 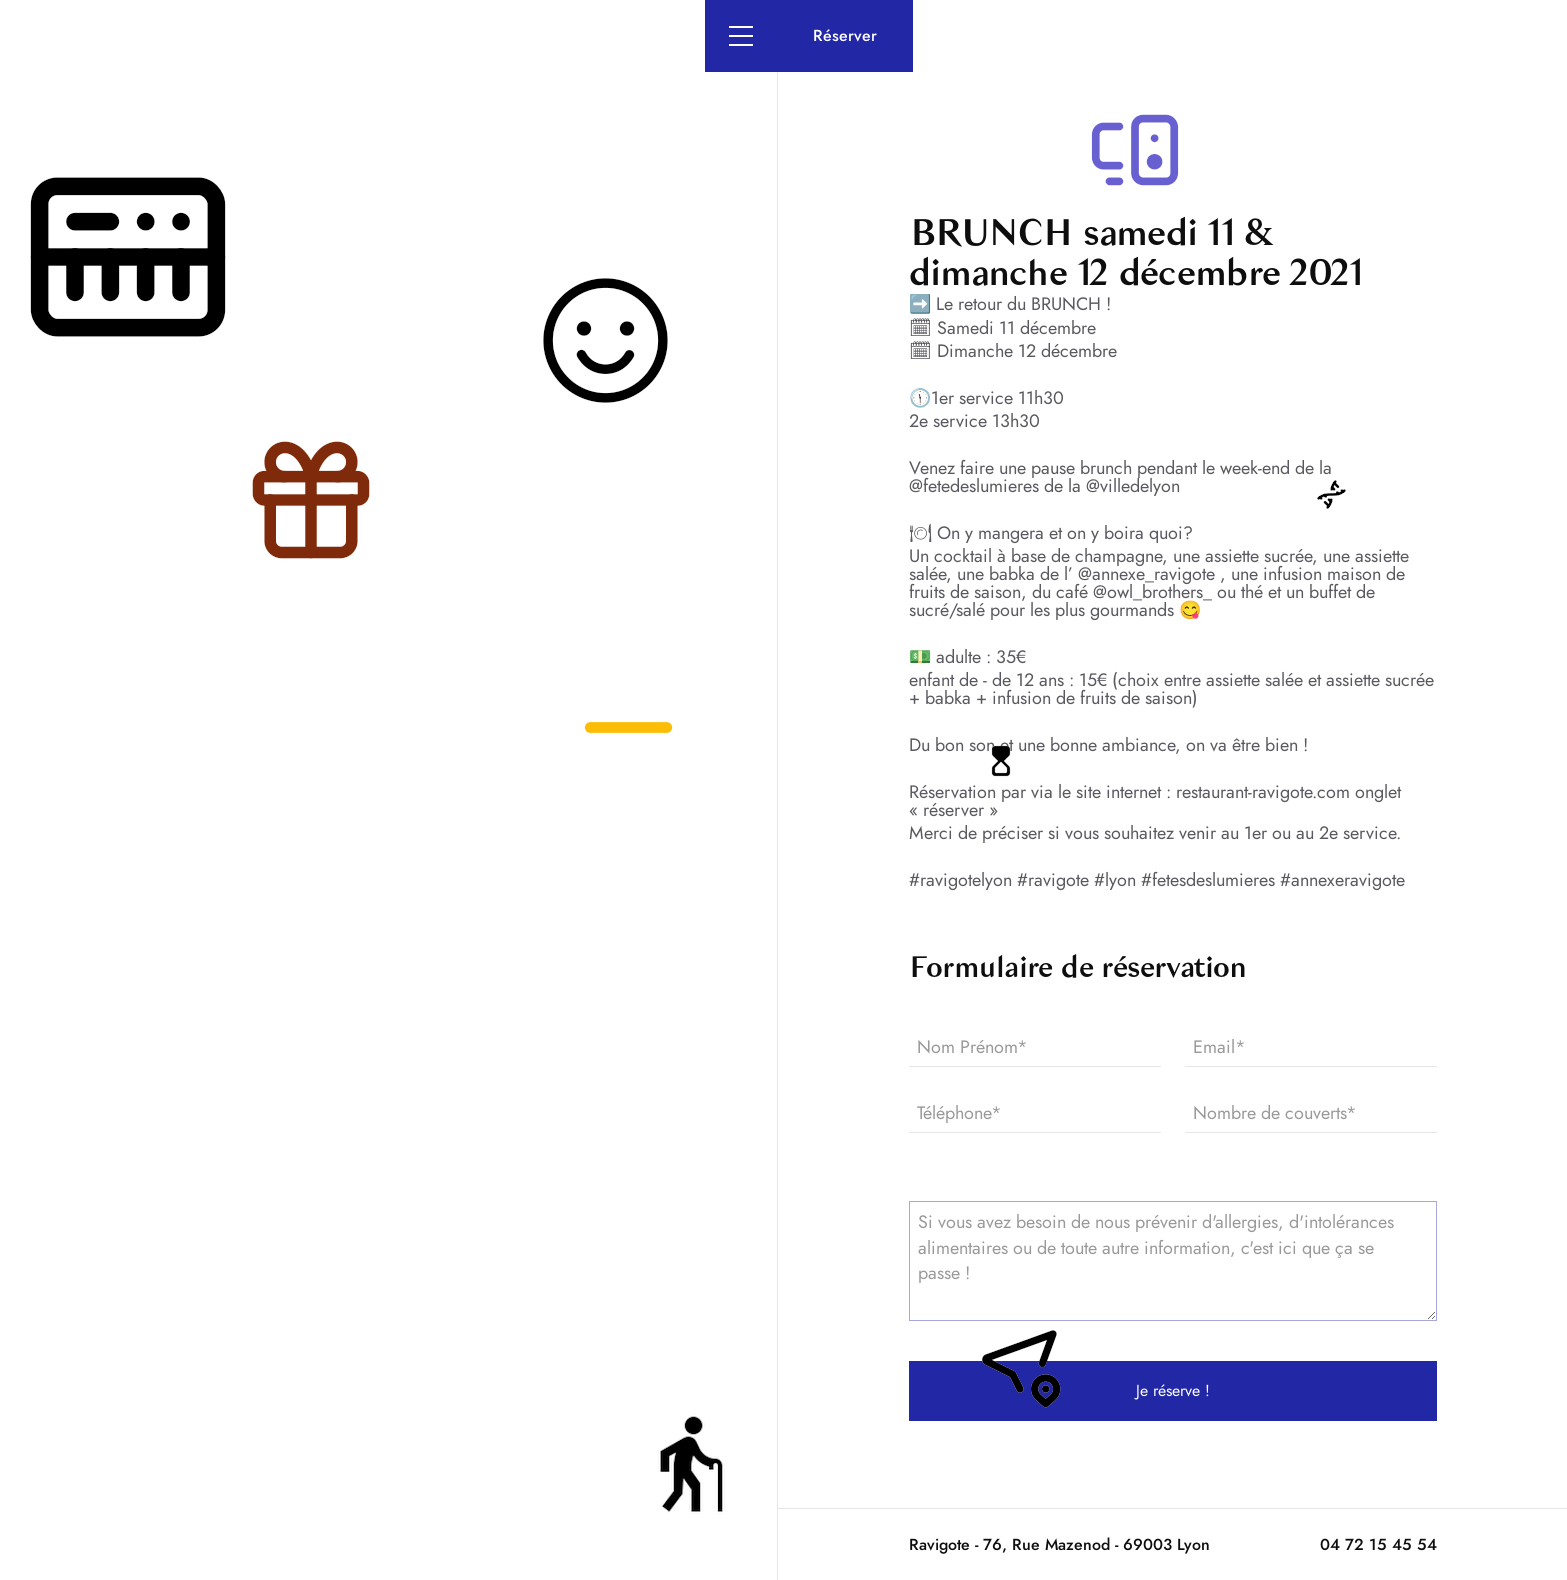 What do you see at coordinates (687, 1463) in the screenshot?
I see `access elderly or senior accessibility settings` at bounding box center [687, 1463].